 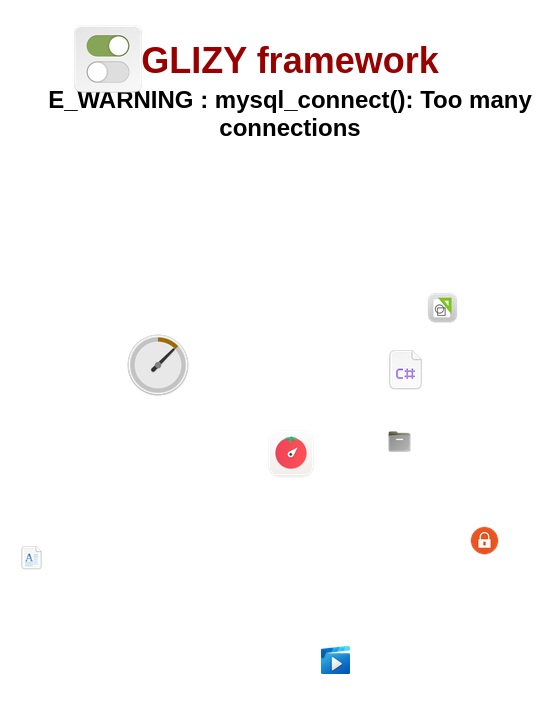 I want to click on open system profiler application, so click(x=158, y=365).